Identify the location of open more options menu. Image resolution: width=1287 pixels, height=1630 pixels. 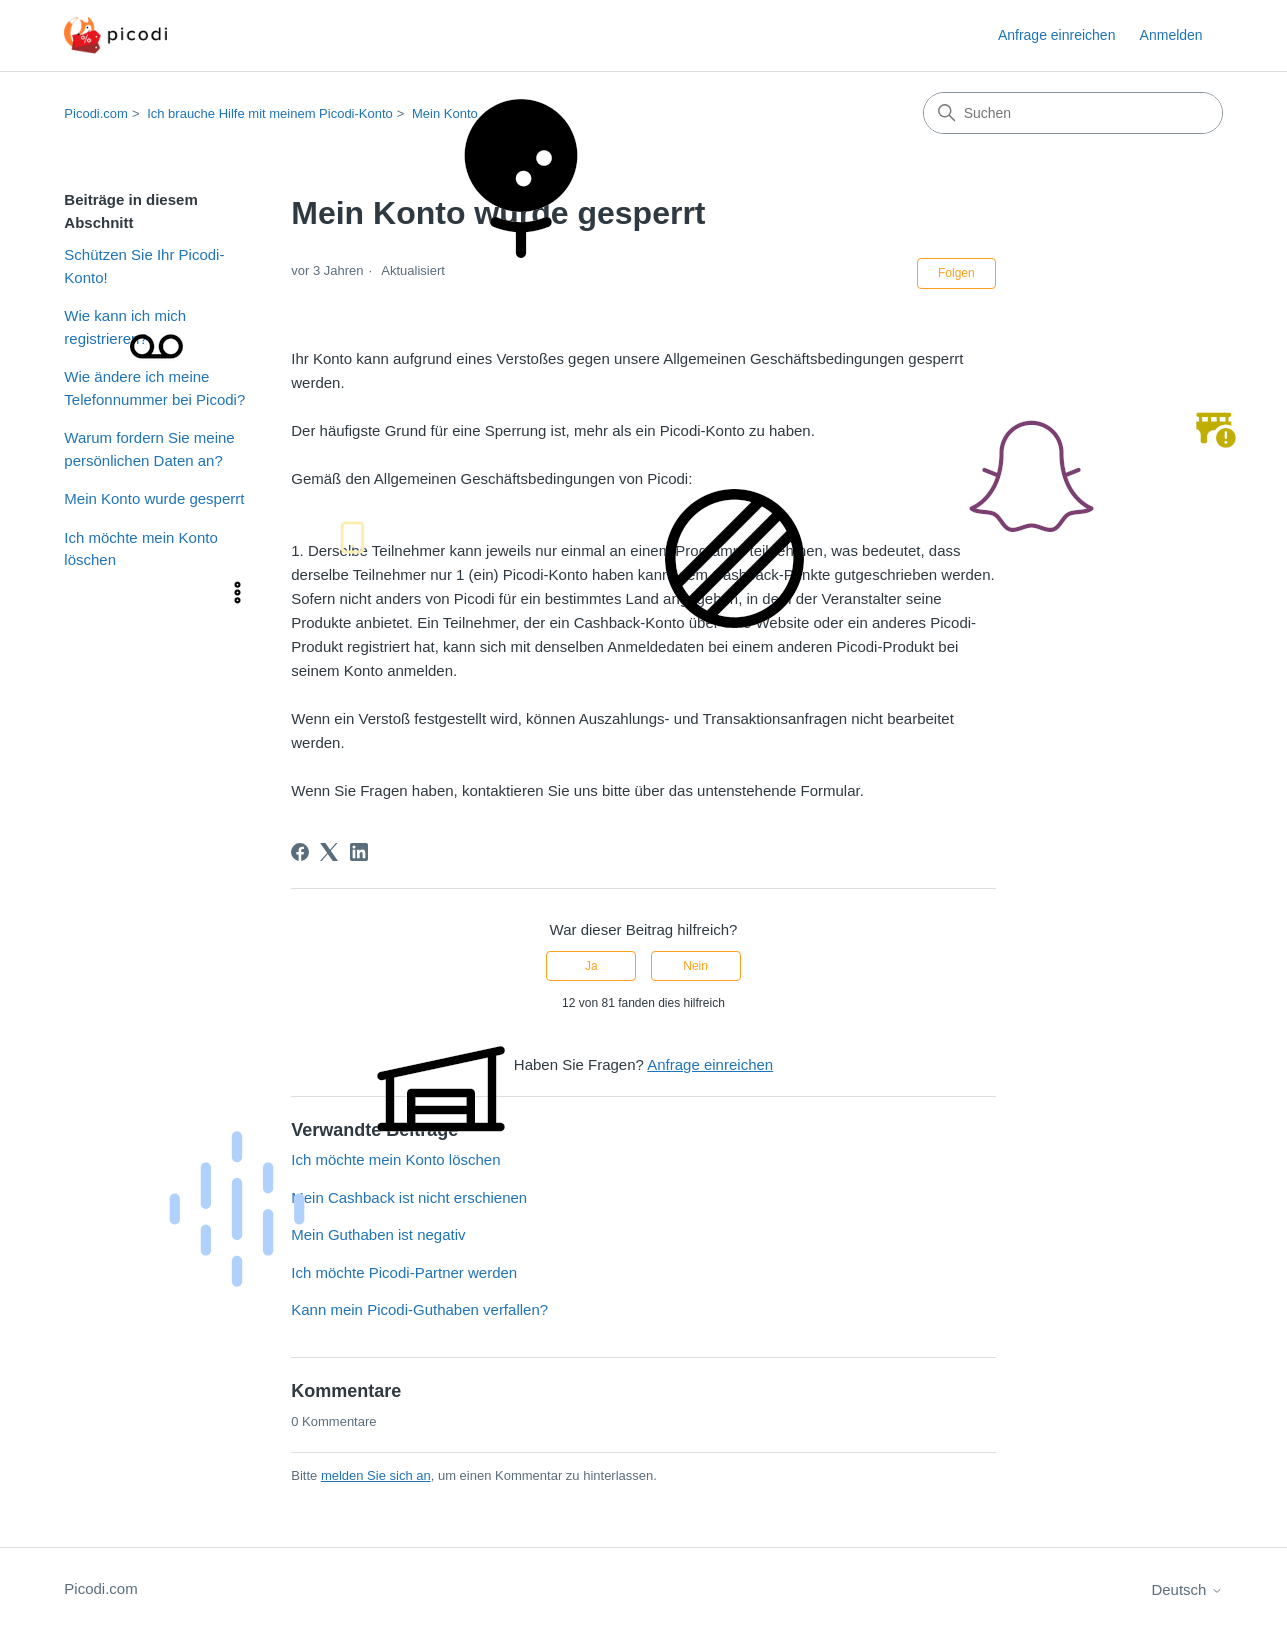
(237, 592).